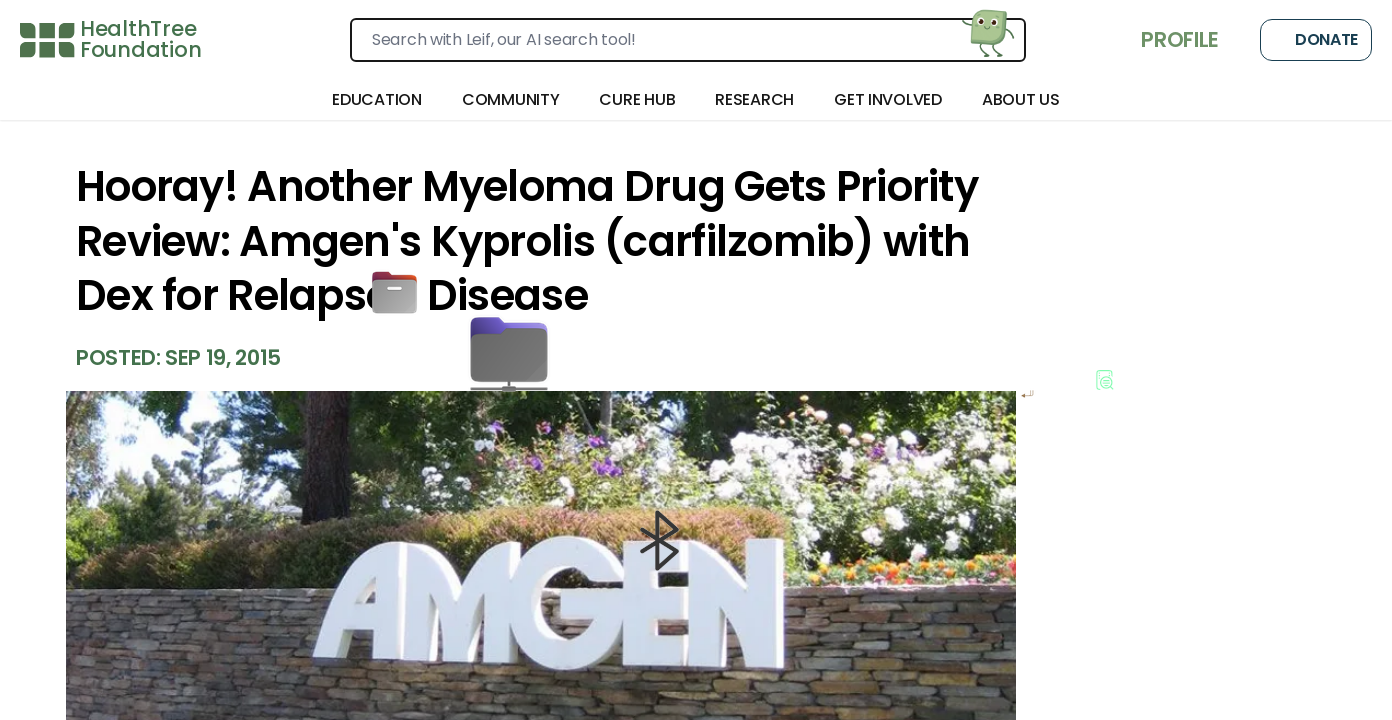 Image resolution: width=1392 pixels, height=720 pixels. What do you see at coordinates (509, 353) in the screenshot?
I see `access a remote or network folder` at bounding box center [509, 353].